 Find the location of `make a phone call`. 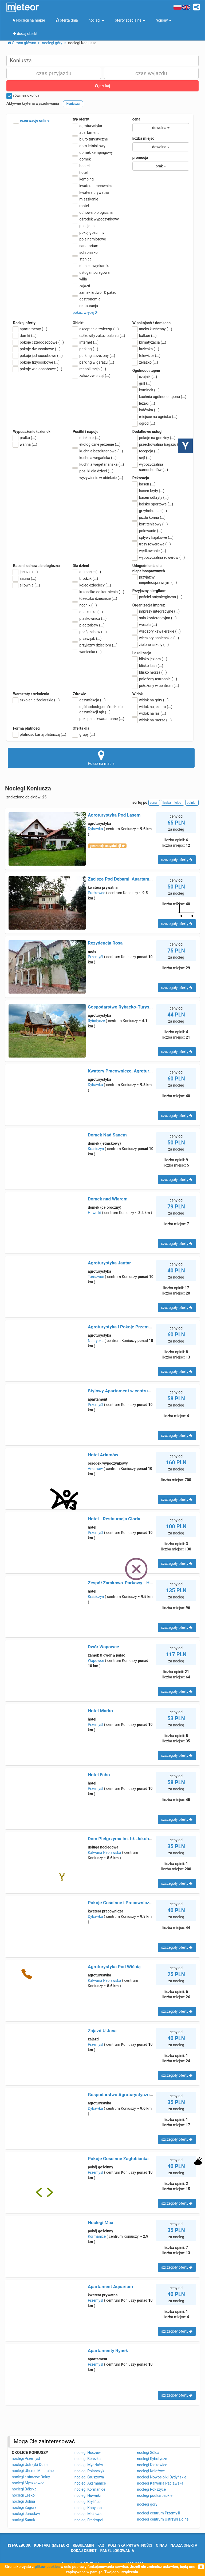

make a phone call is located at coordinates (27, 1974).